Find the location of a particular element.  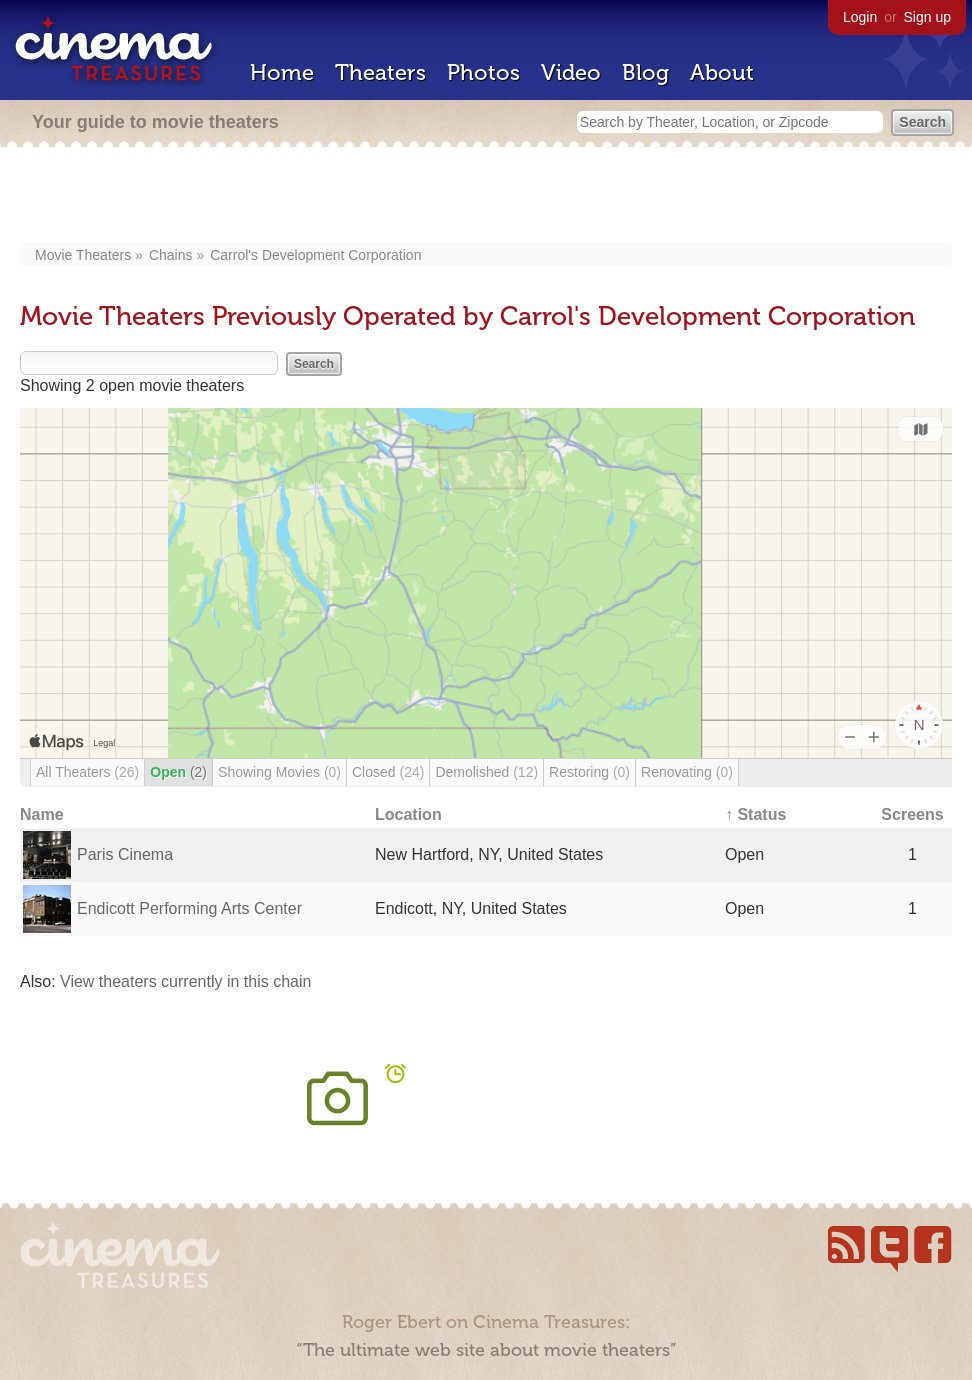

set or manage alarms is located at coordinates (395, 1073).